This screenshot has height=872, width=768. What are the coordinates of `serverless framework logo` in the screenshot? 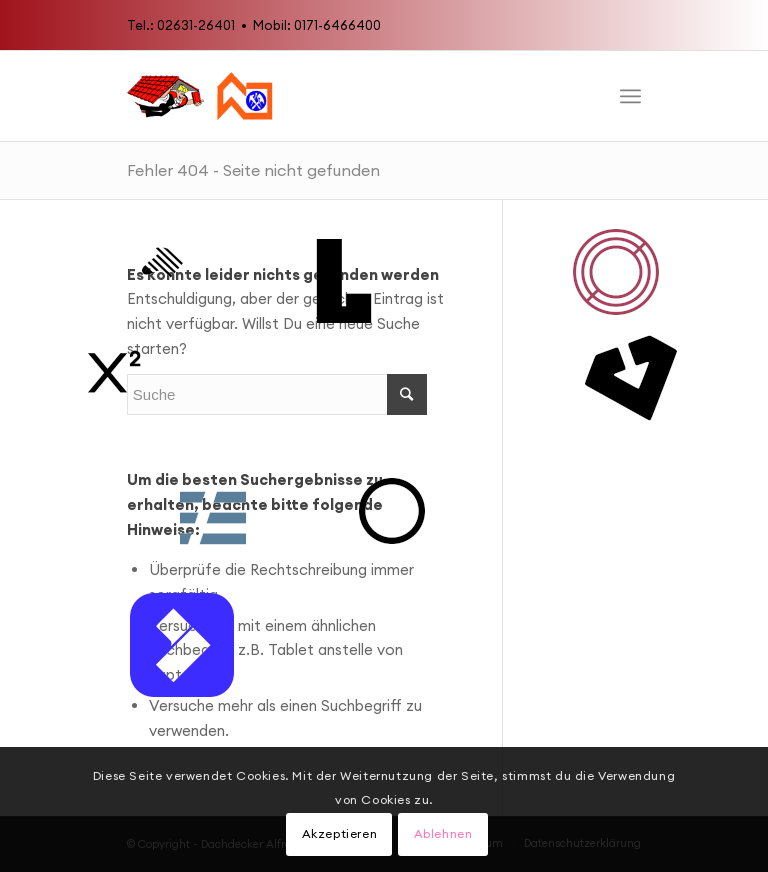 It's located at (213, 518).